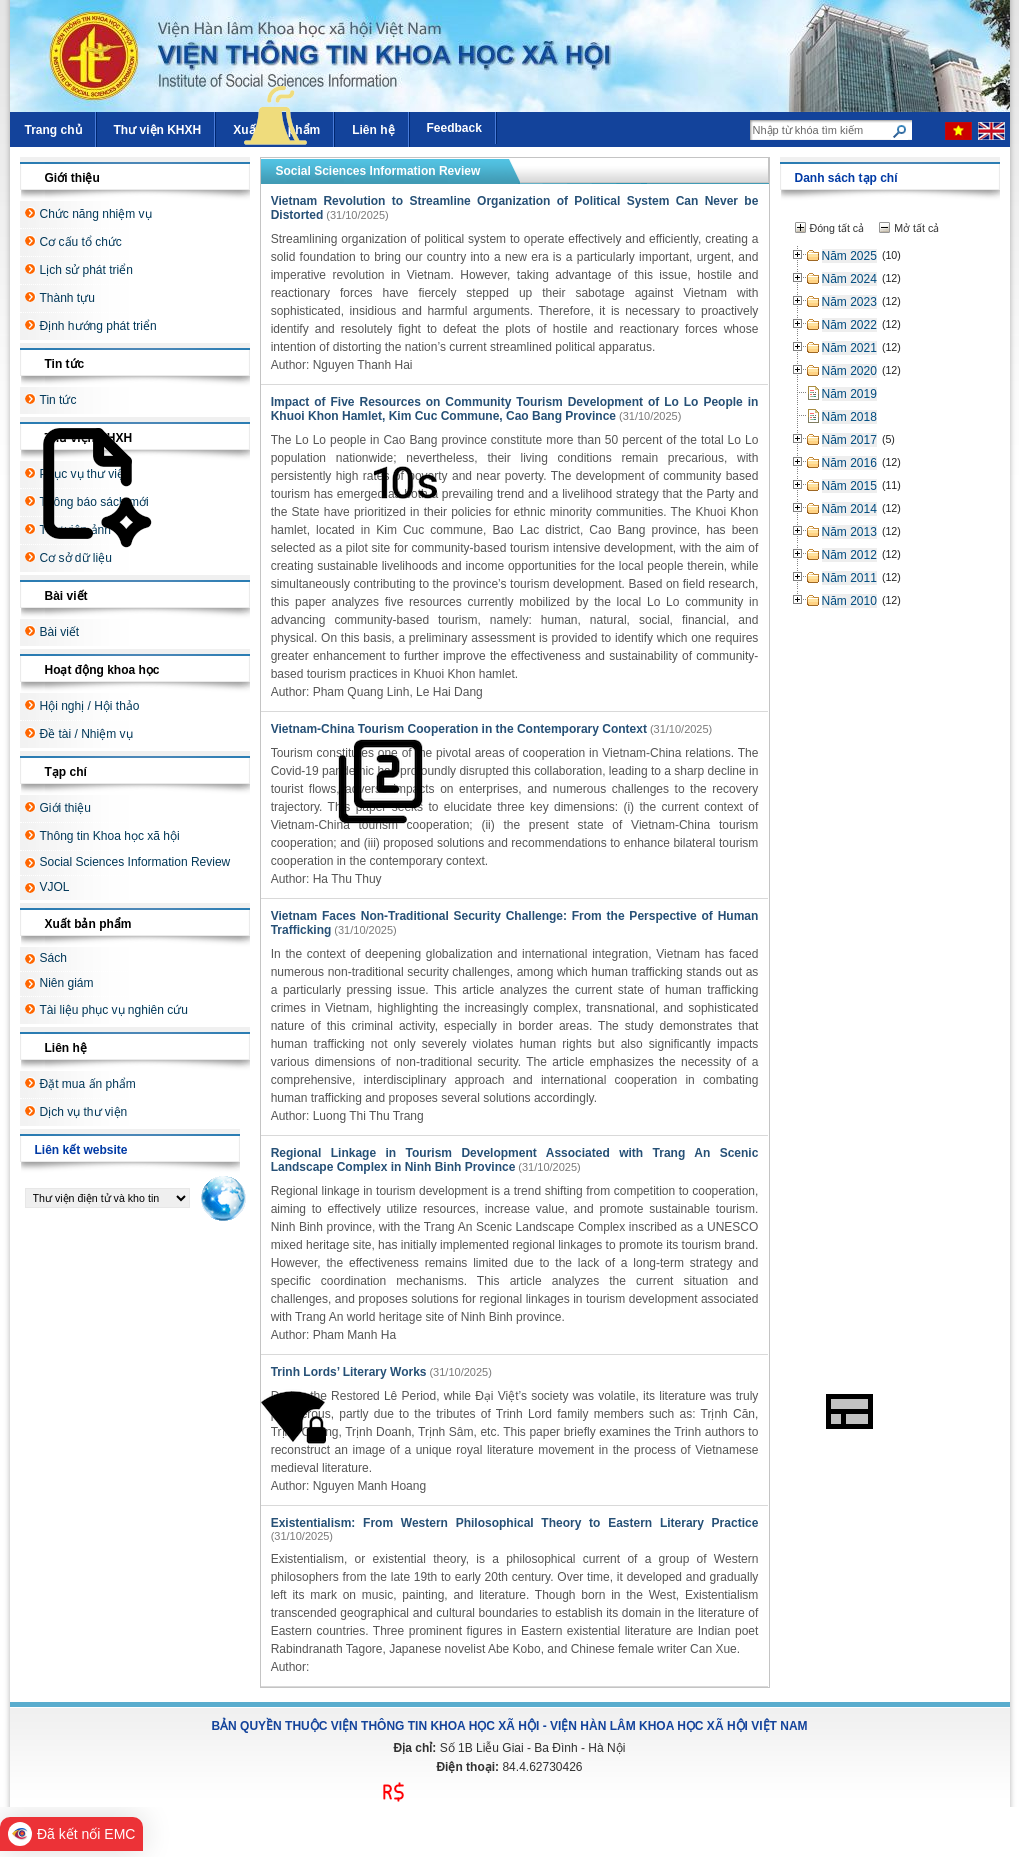  I want to click on switch to compact view layout, so click(848, 1411).